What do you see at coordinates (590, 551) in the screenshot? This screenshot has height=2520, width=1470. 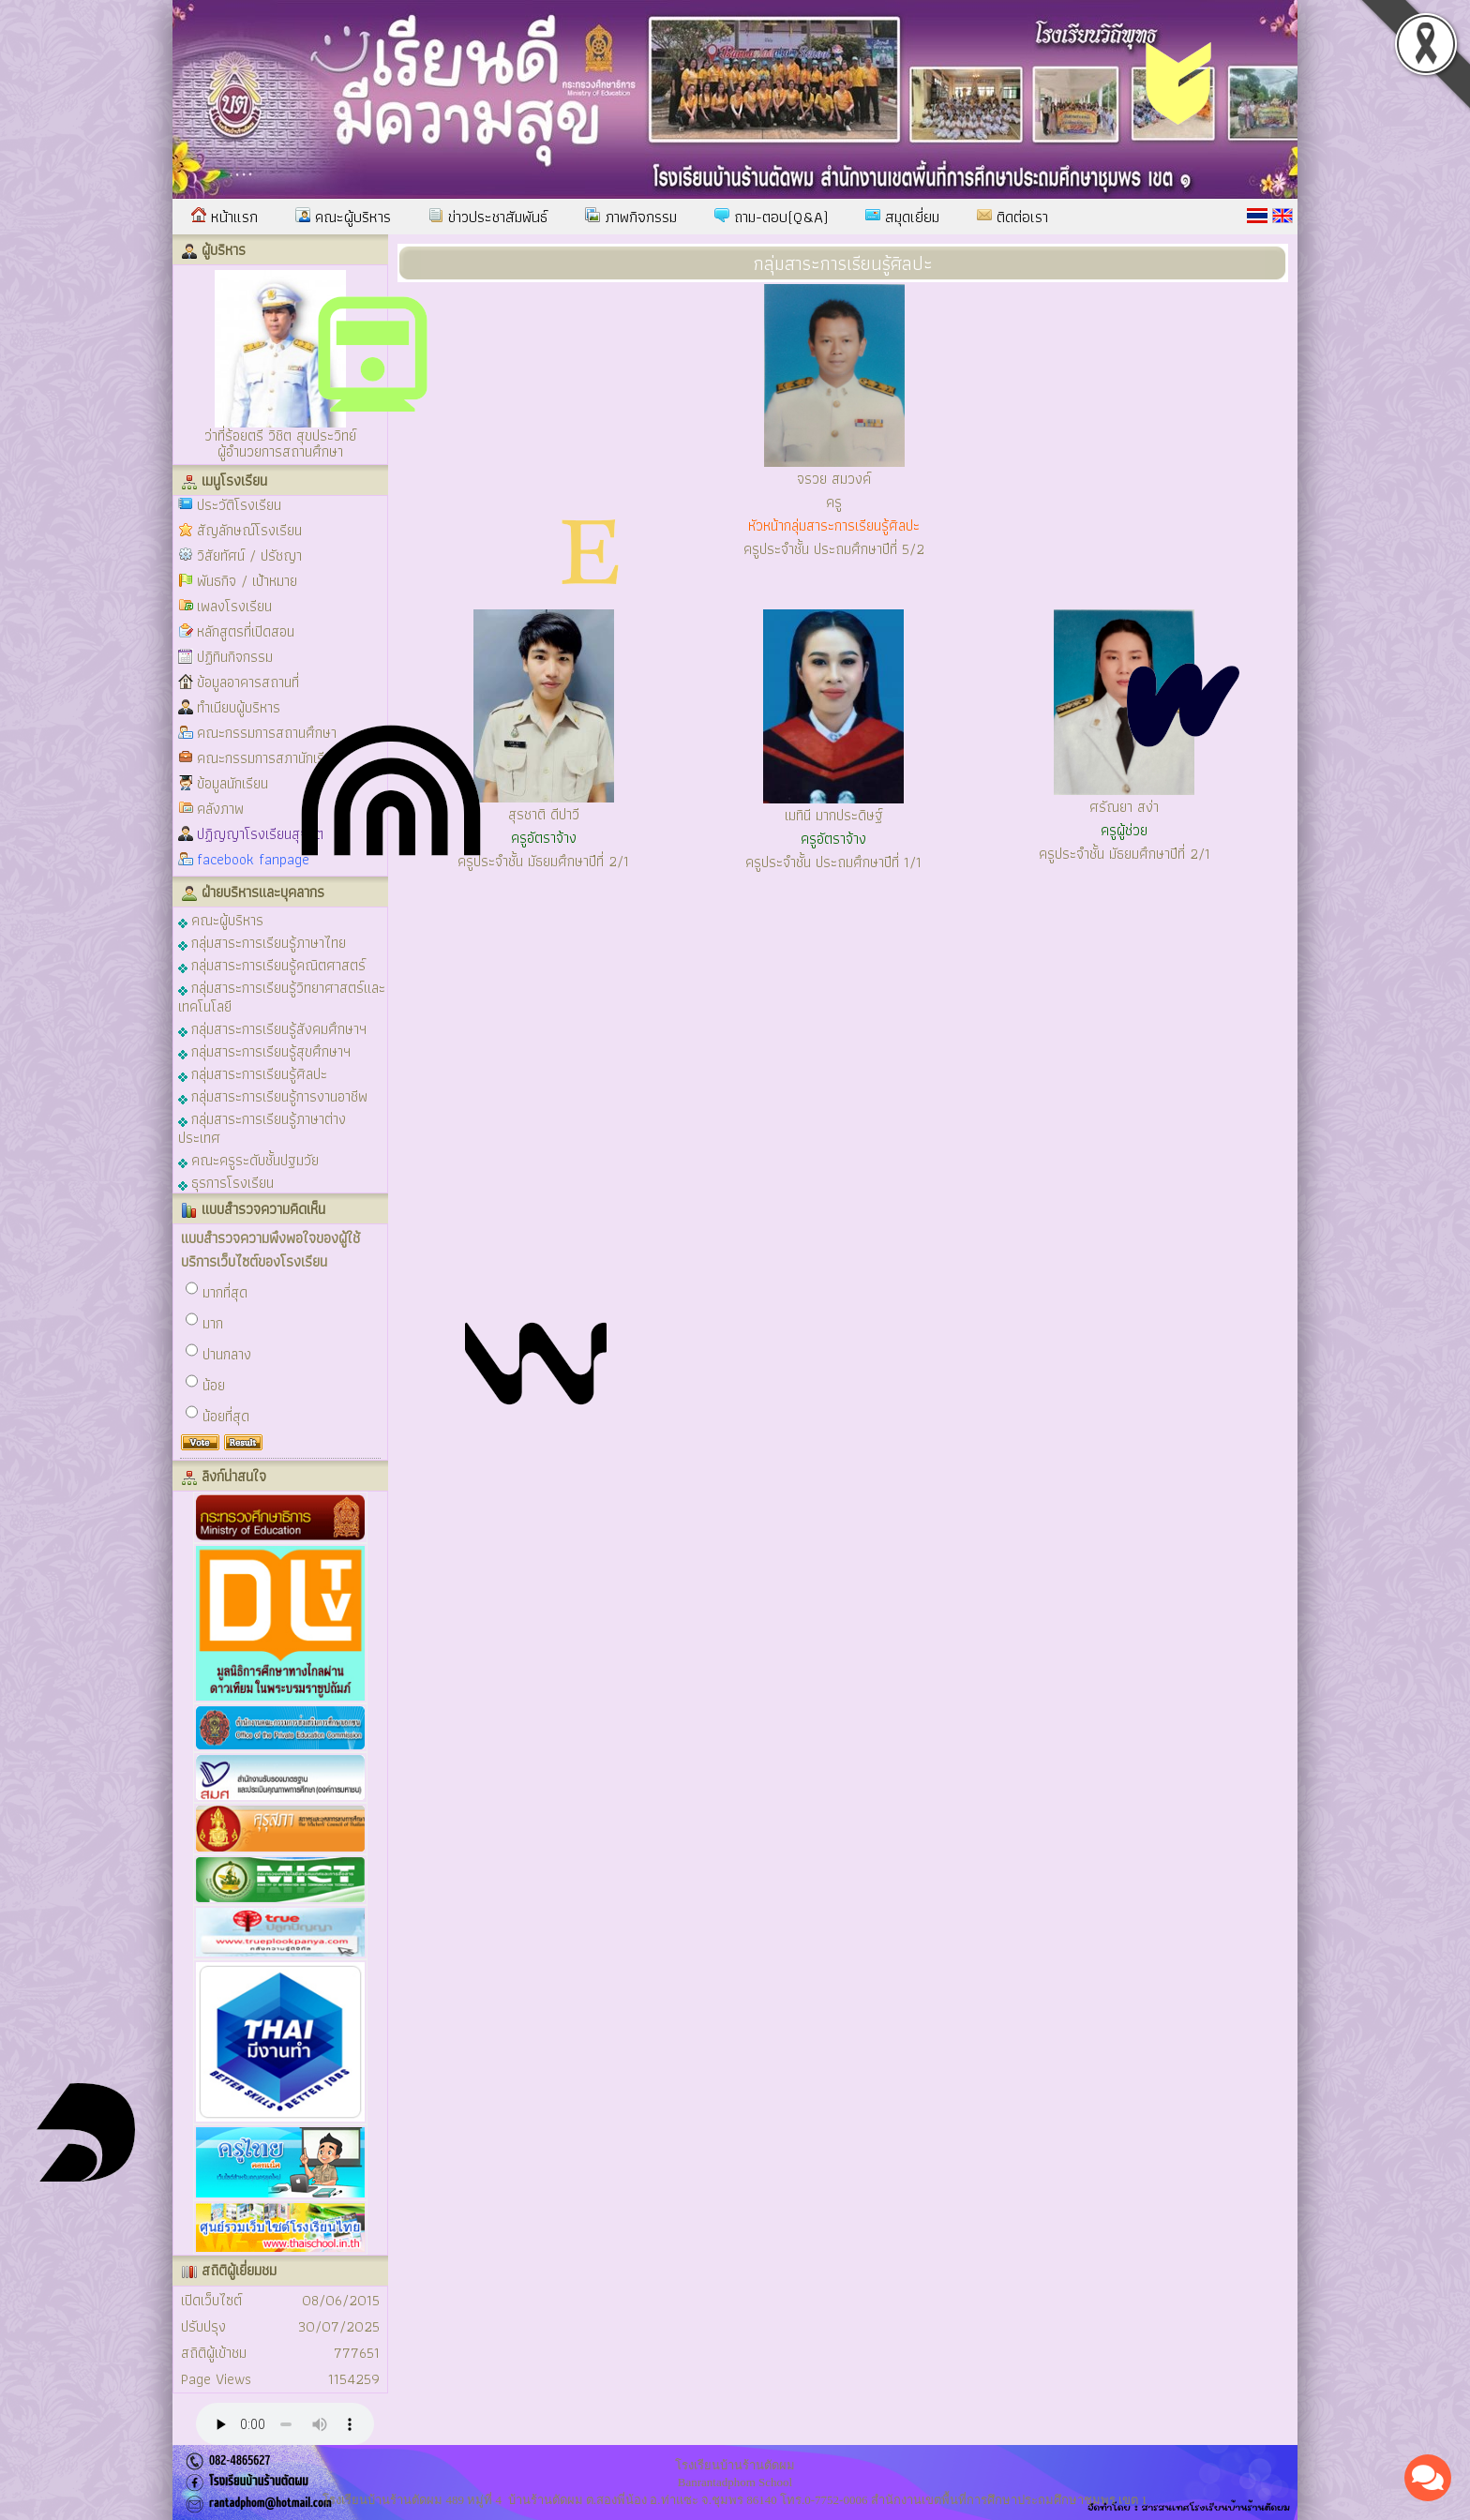 I see `open the Etsy app or website` at bounding box center [590, 551].